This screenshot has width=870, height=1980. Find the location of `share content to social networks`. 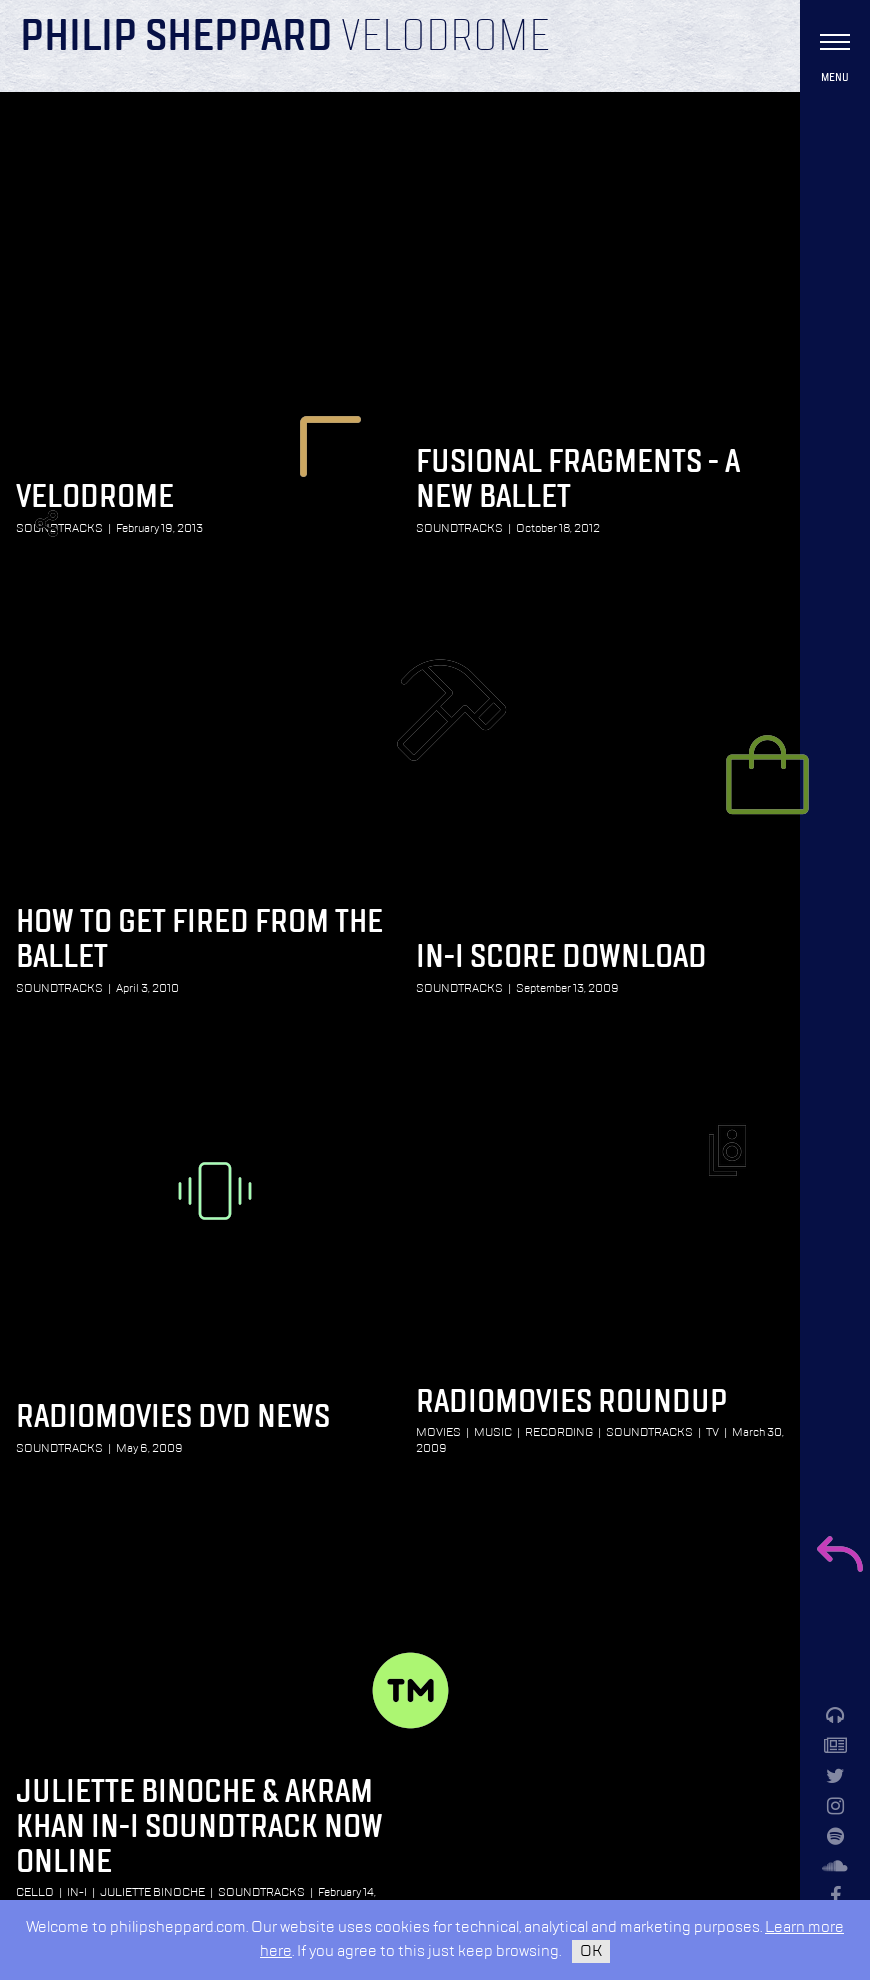

share content to social networks is located at coordinates (47, 523).